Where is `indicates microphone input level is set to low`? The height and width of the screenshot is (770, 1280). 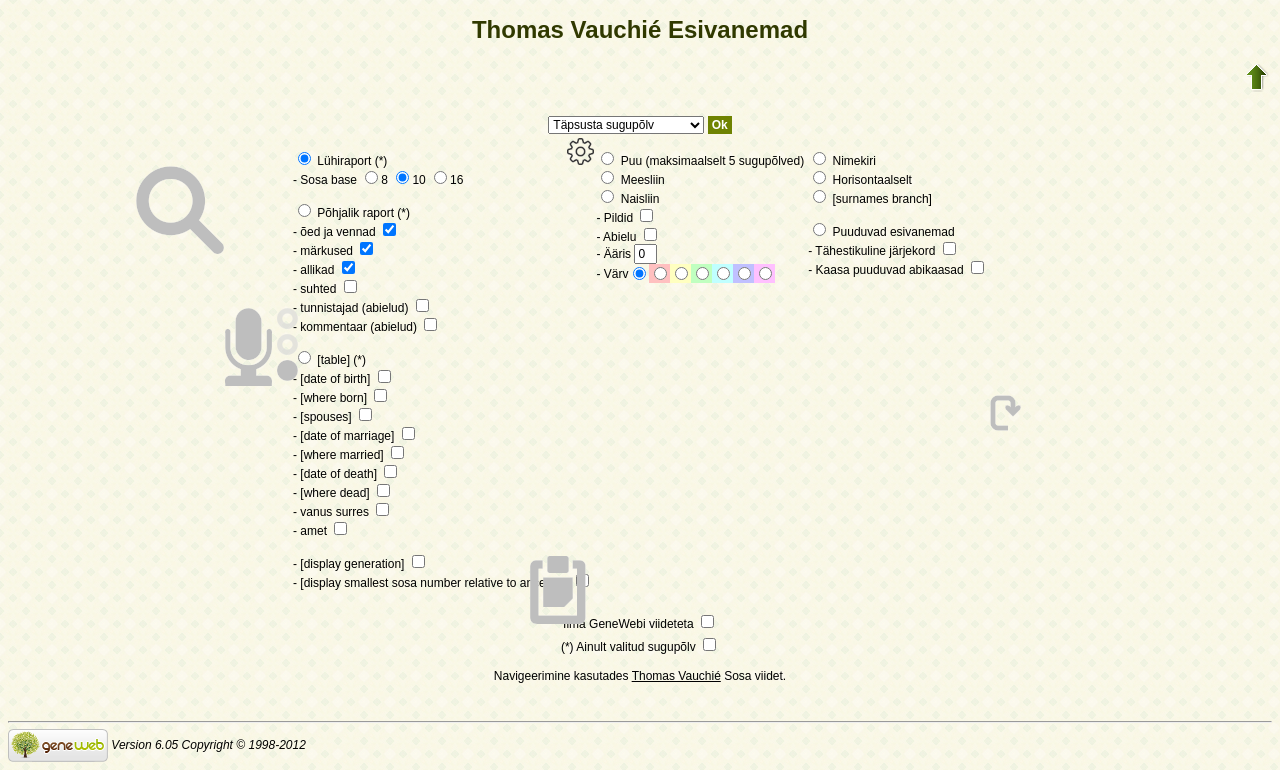
indicates microphone input level is set to low is located at coordinates (261, 344).